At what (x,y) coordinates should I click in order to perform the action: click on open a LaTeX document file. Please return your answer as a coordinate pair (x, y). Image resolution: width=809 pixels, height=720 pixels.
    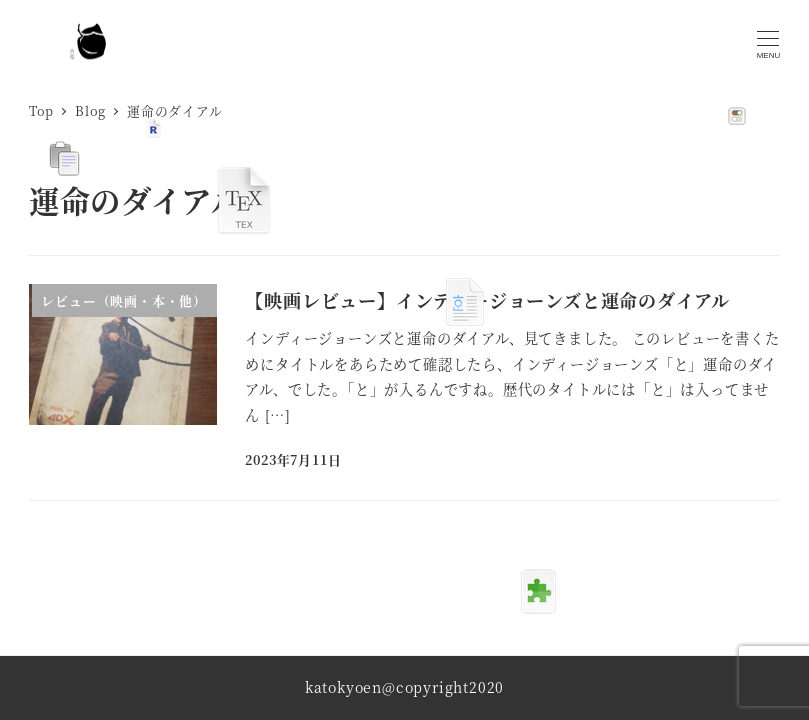
    Looking at the image, I should click on (244, 201).